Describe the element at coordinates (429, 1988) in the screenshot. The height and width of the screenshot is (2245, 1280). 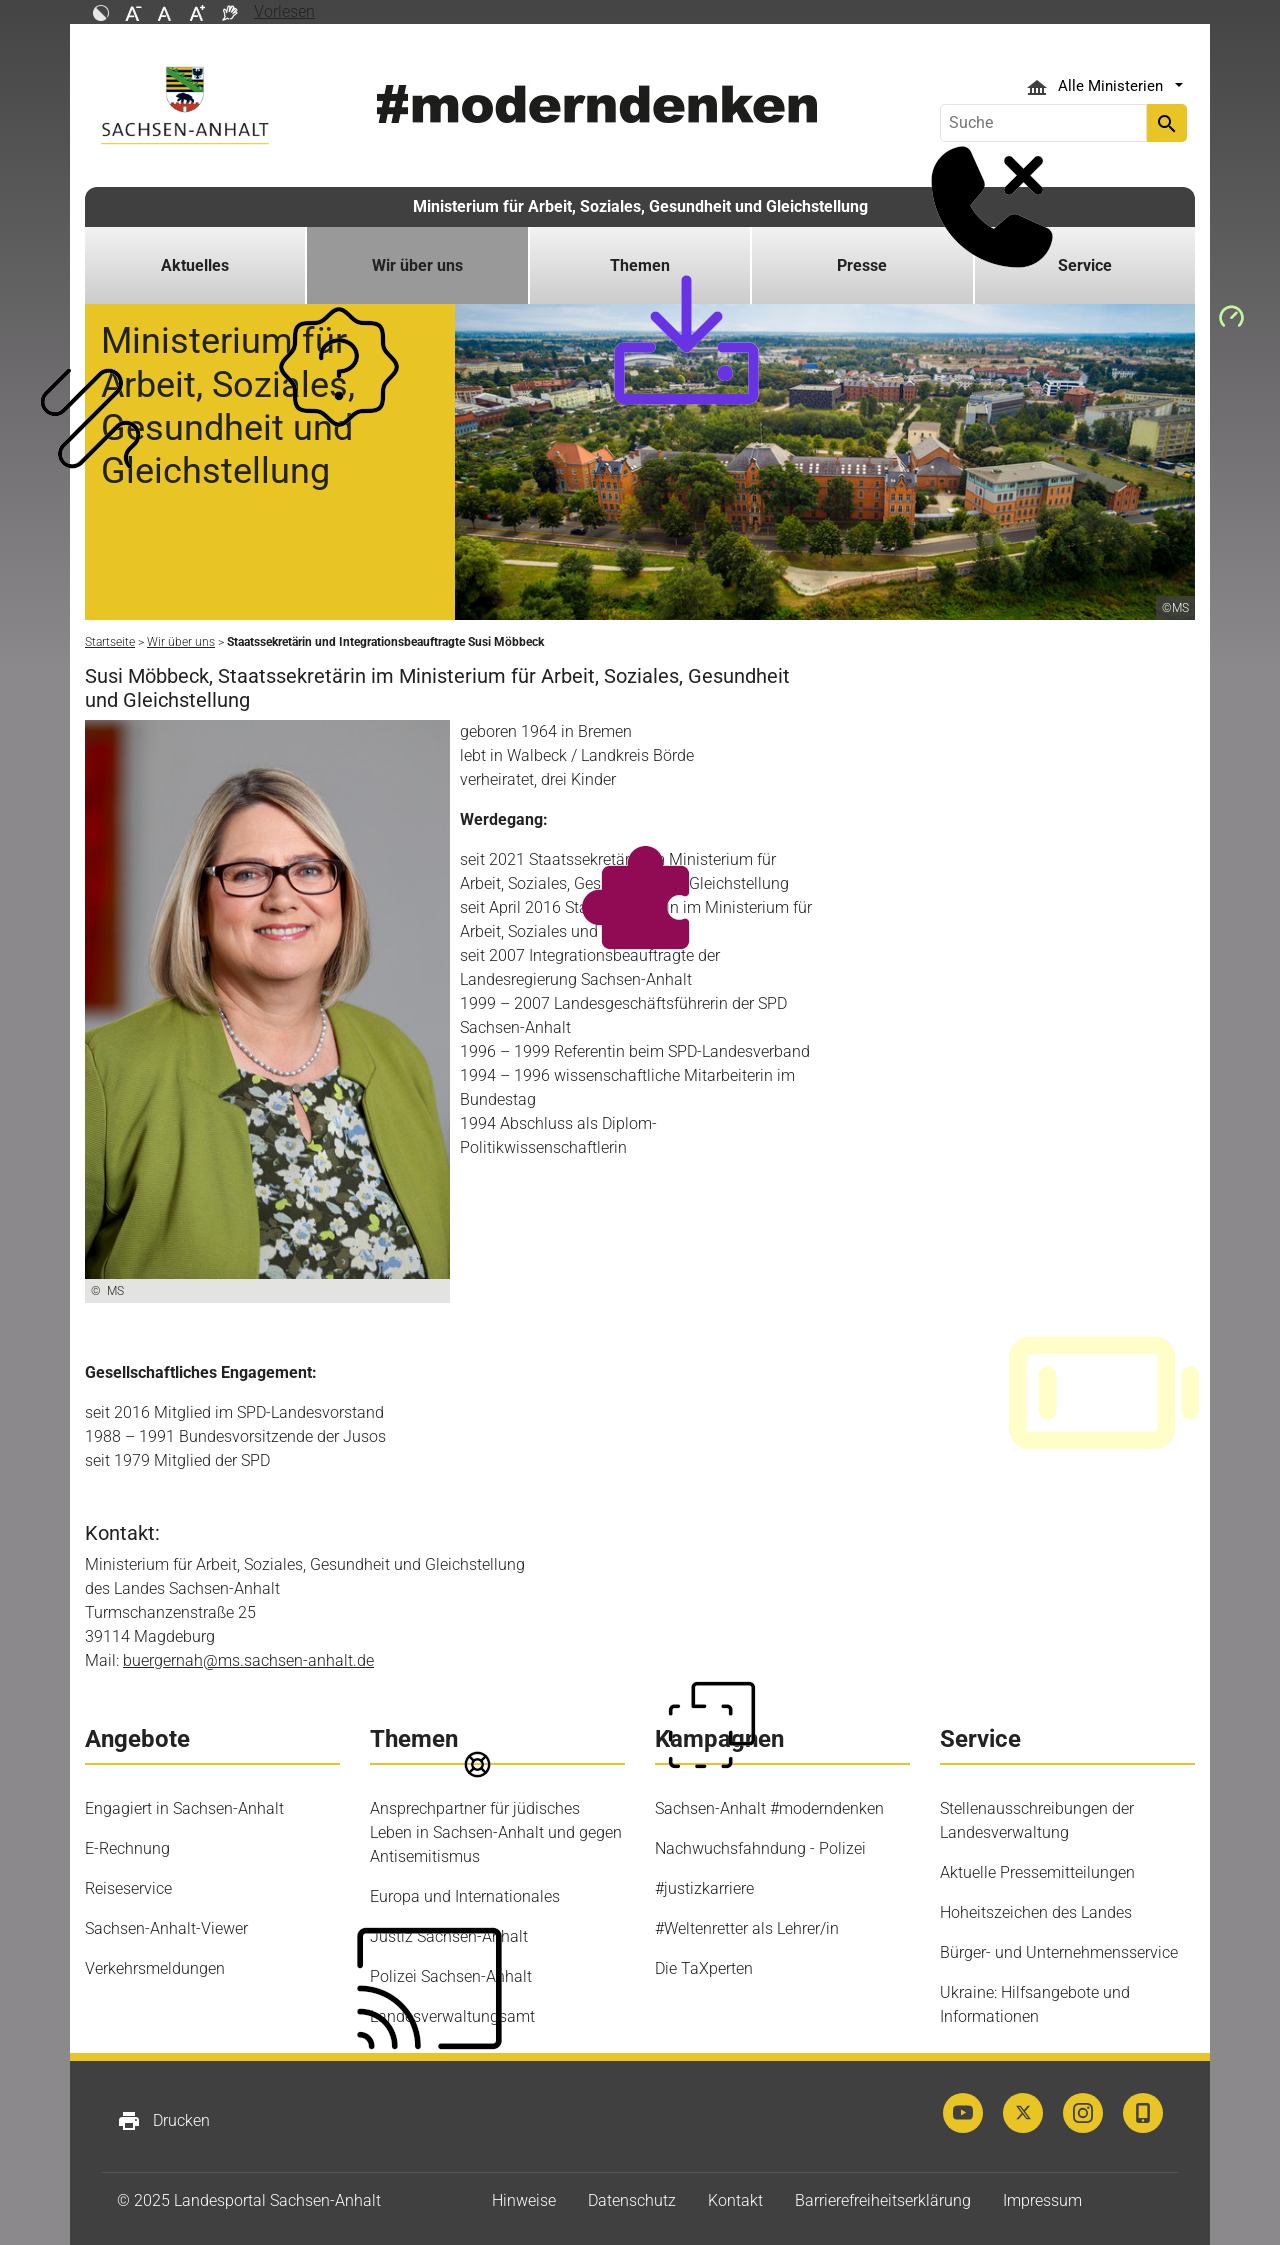
I see `cast your screen to another device` at that location.